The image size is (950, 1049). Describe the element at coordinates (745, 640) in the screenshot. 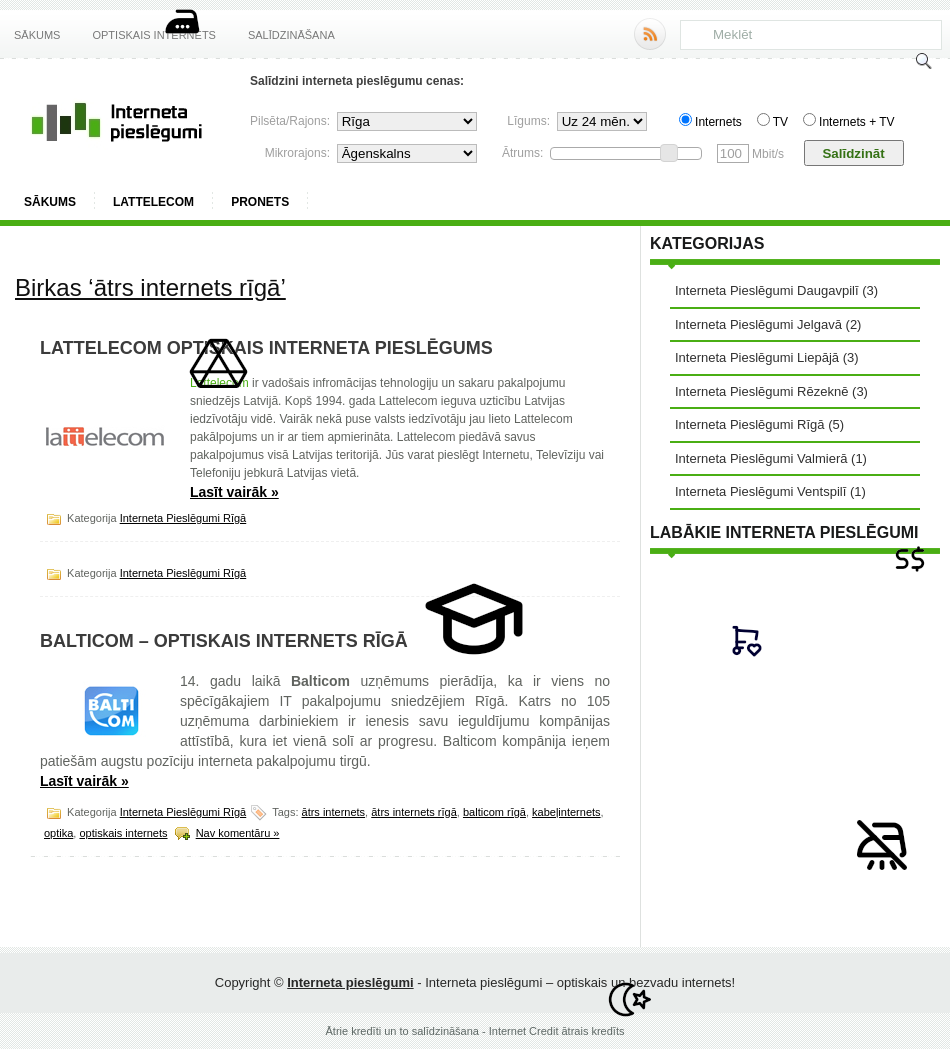

I see `view your wishlist or saved items` at that location.